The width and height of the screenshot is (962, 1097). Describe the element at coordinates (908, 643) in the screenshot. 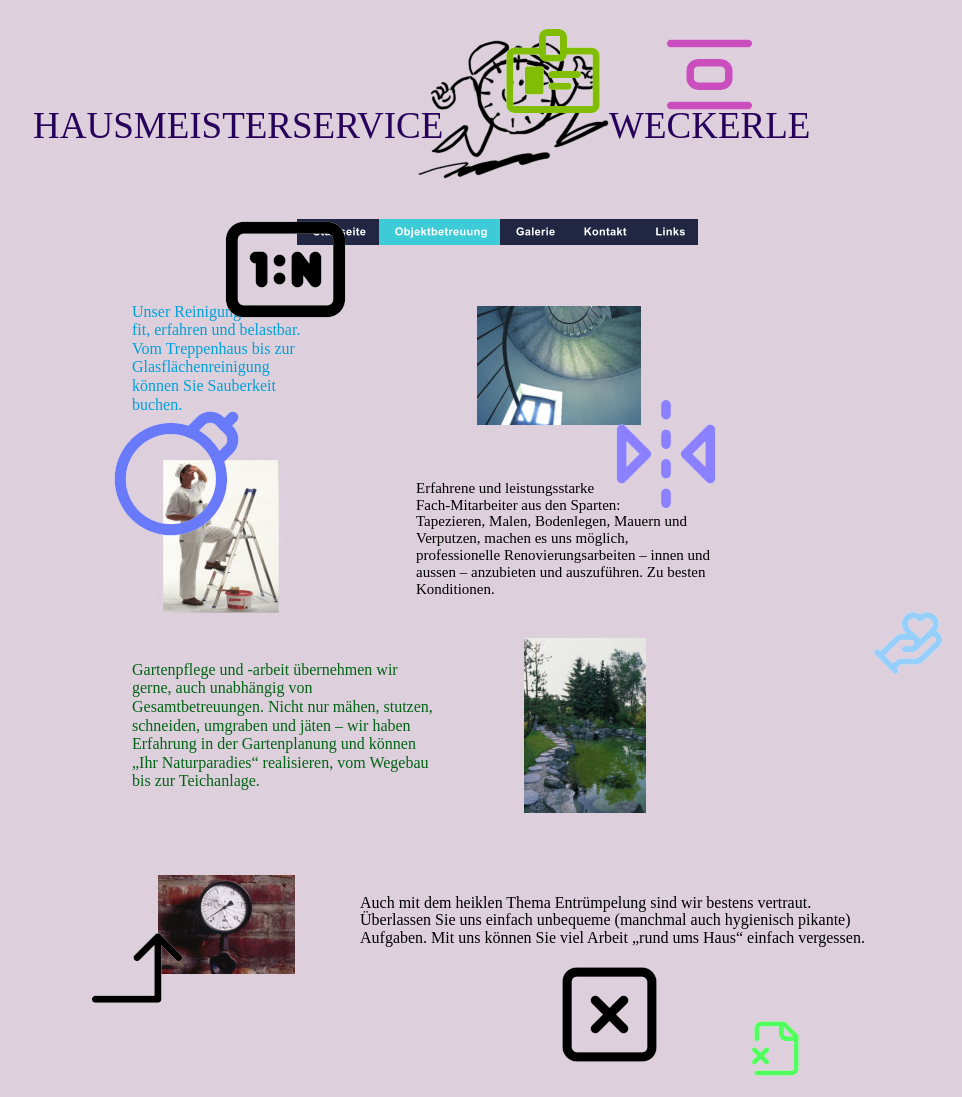

I see `donate or give support` at that location.